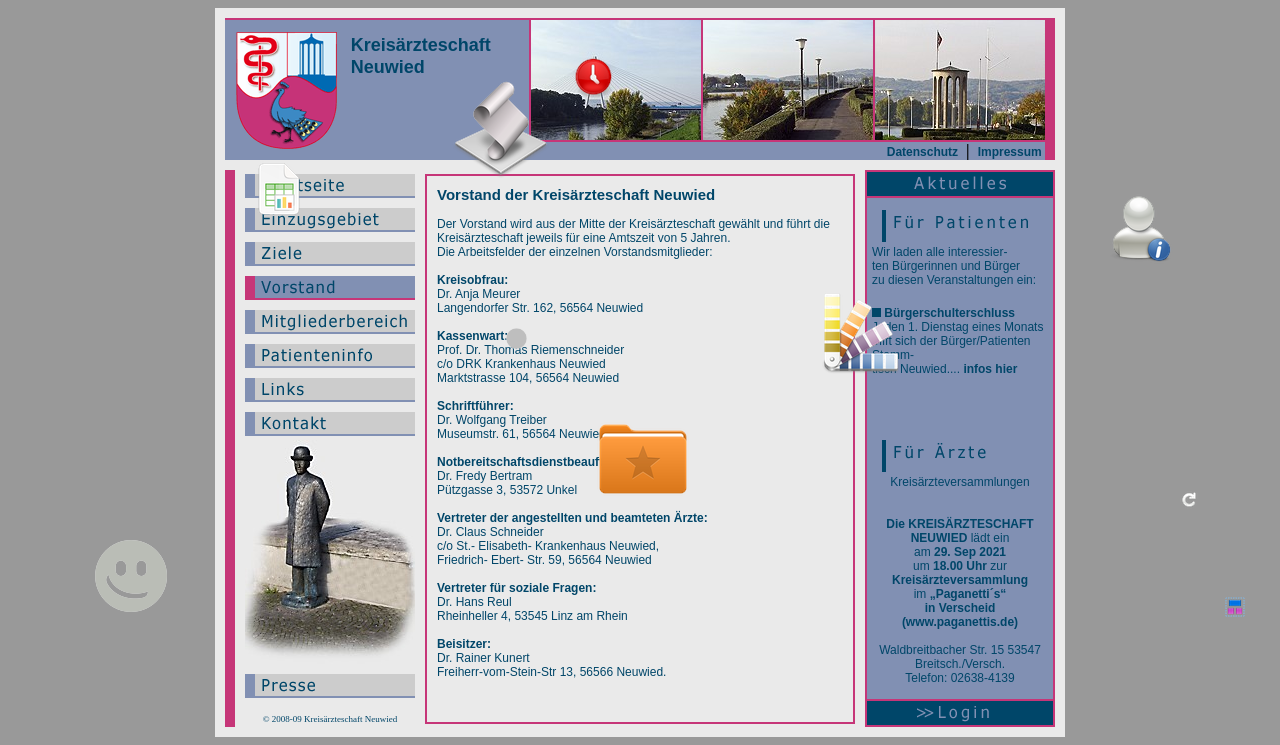  Describe the element at coordinates (516, 338) in the screenshot. I see `start recording audio or video` at that location.